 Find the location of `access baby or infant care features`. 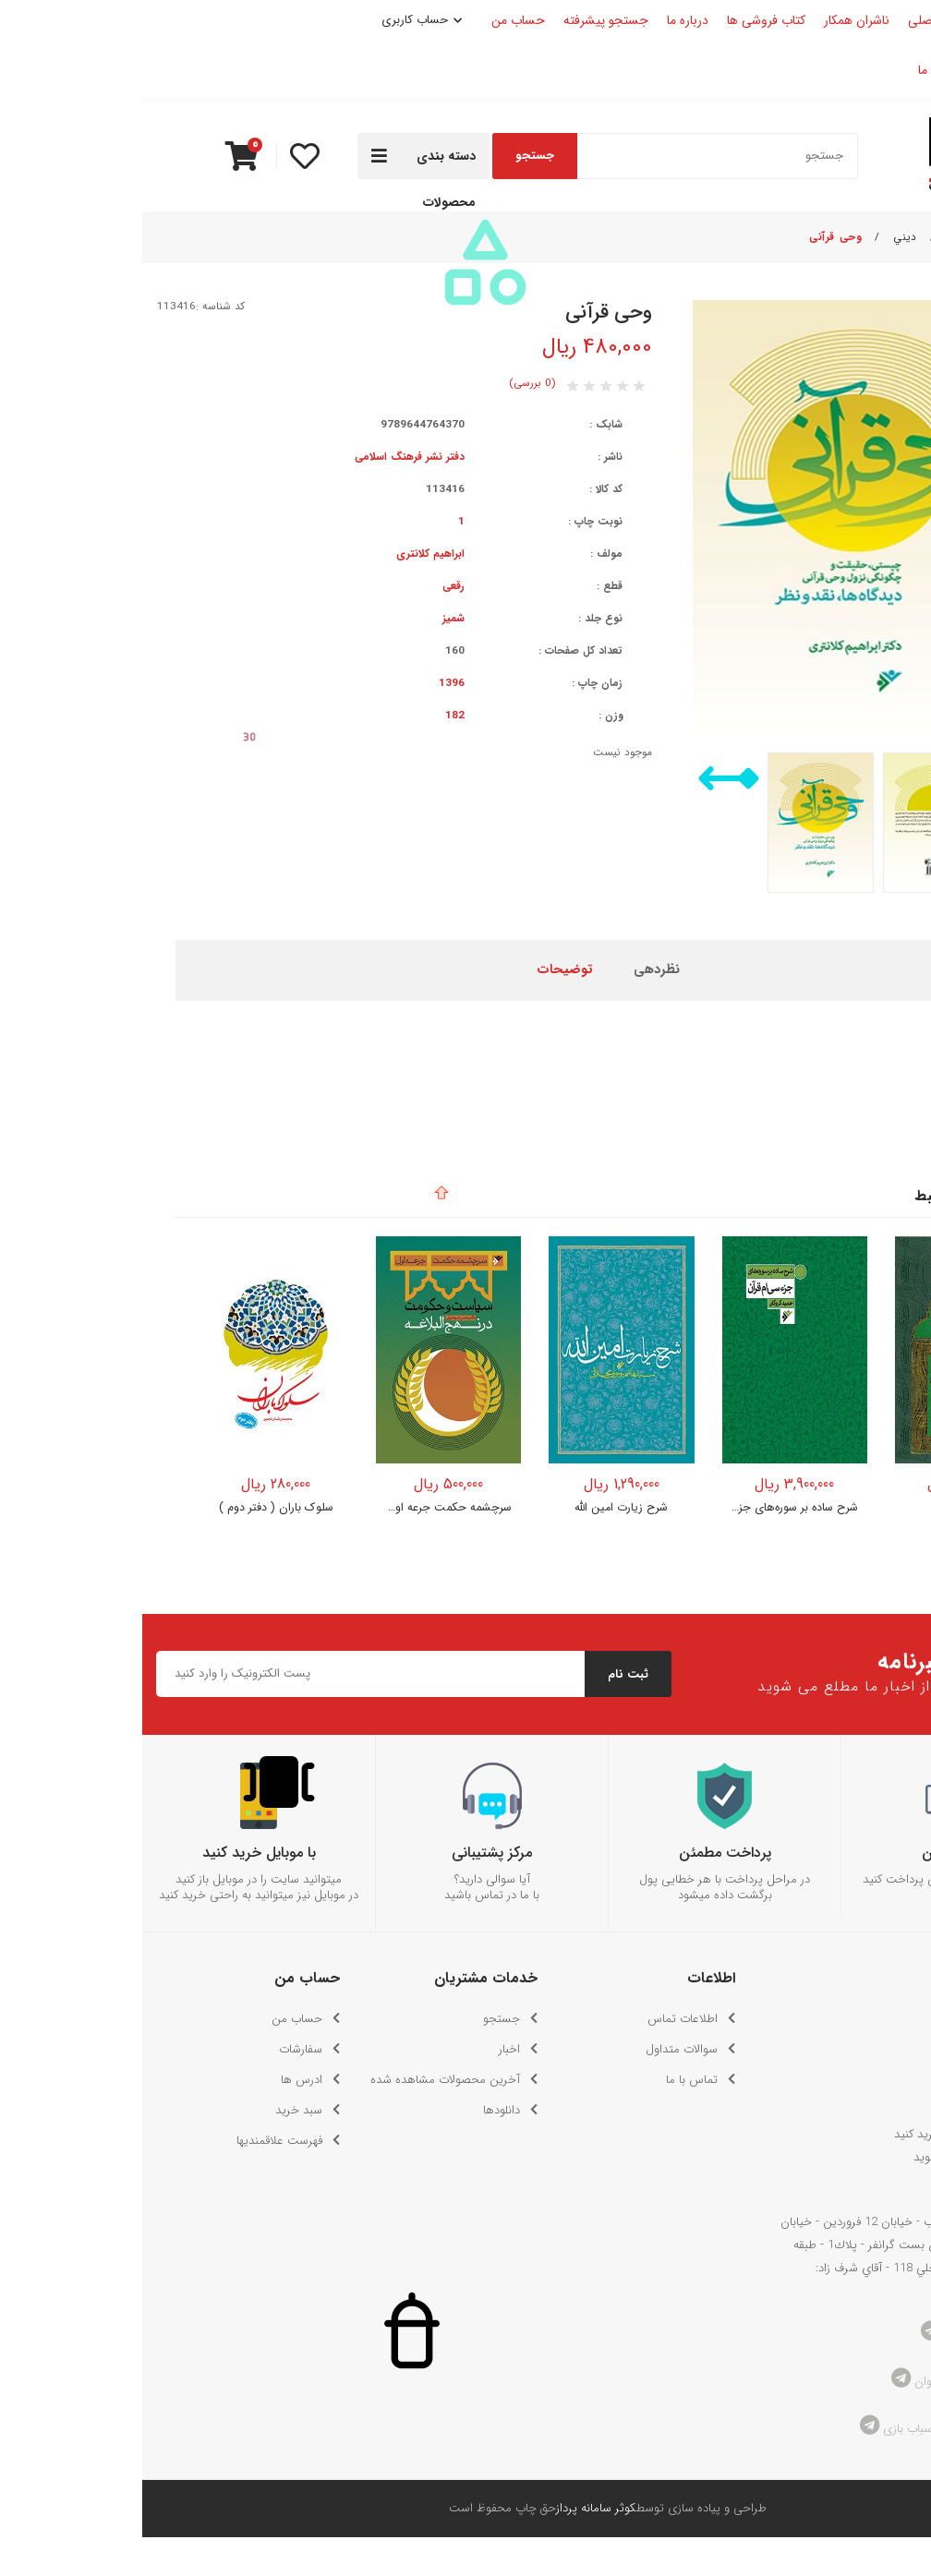

access baby or infant care features is located at coordinates (412, 2330).